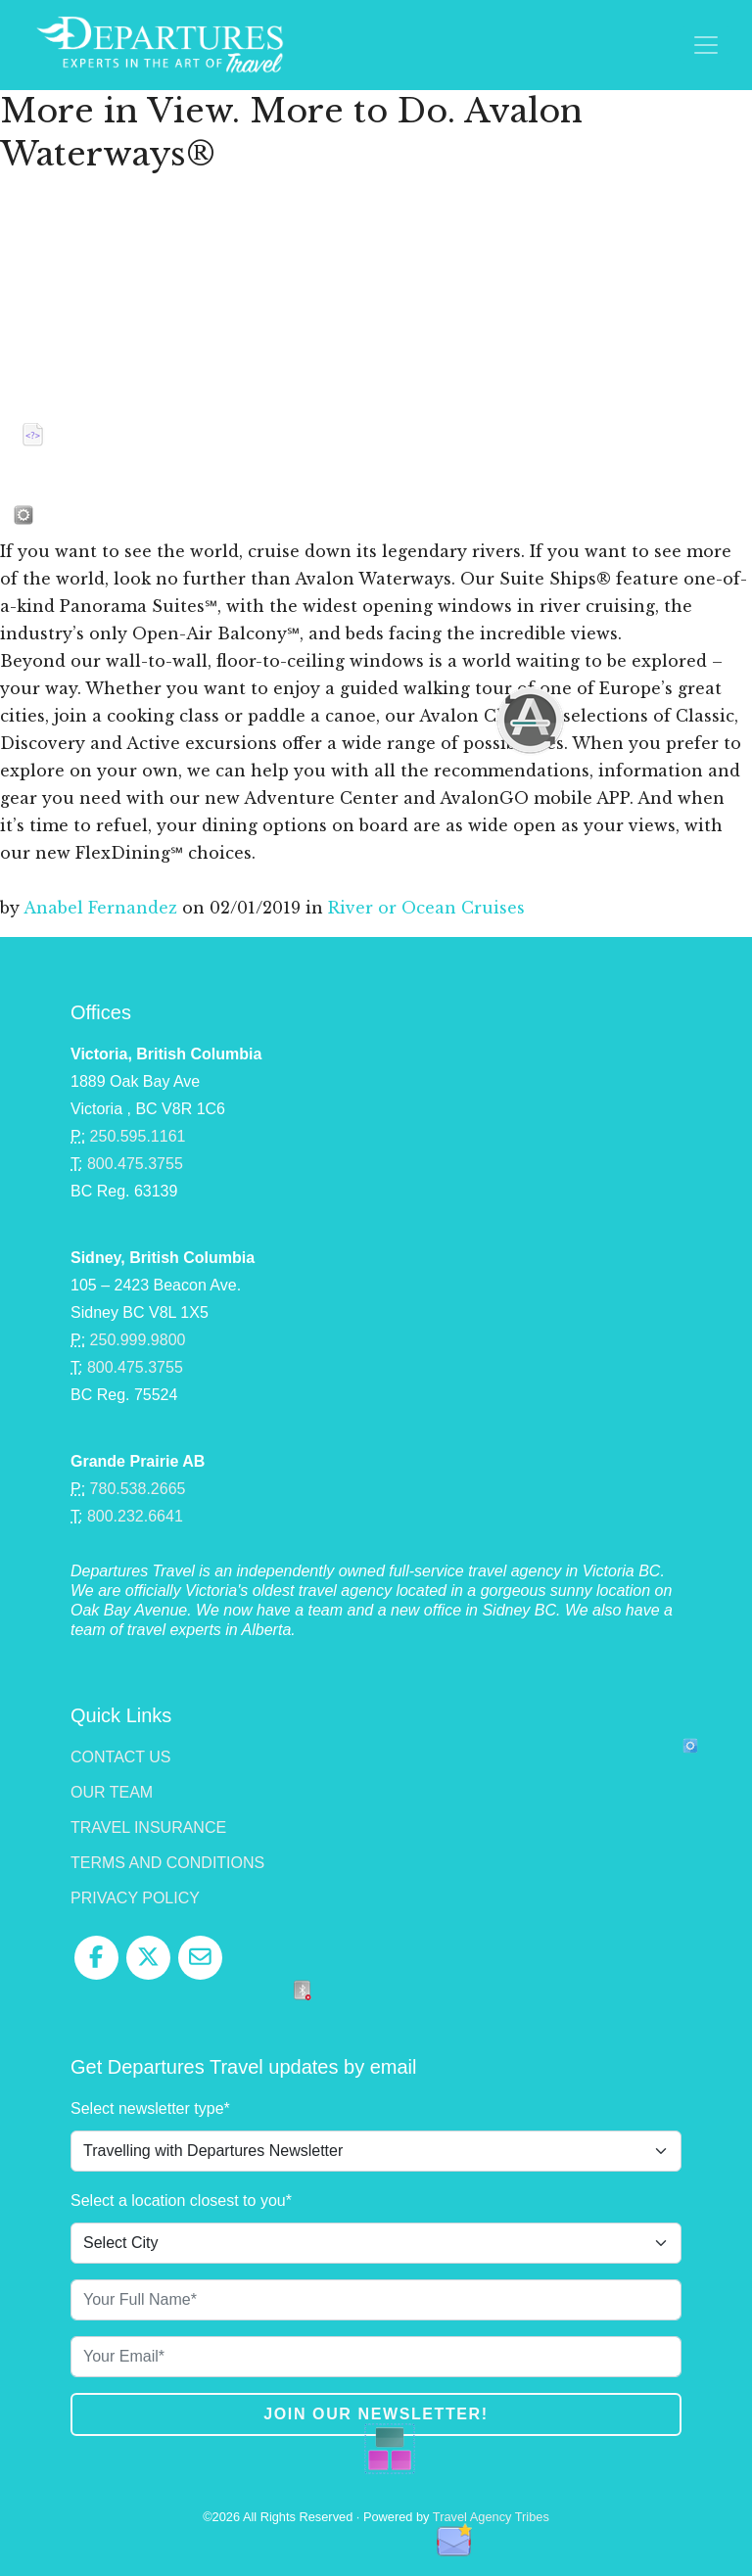  What do you see at coordinates (690, 1746) in the screenshot?
I see `ms-dos or windows executable file` at bounding box center [690, 1746].